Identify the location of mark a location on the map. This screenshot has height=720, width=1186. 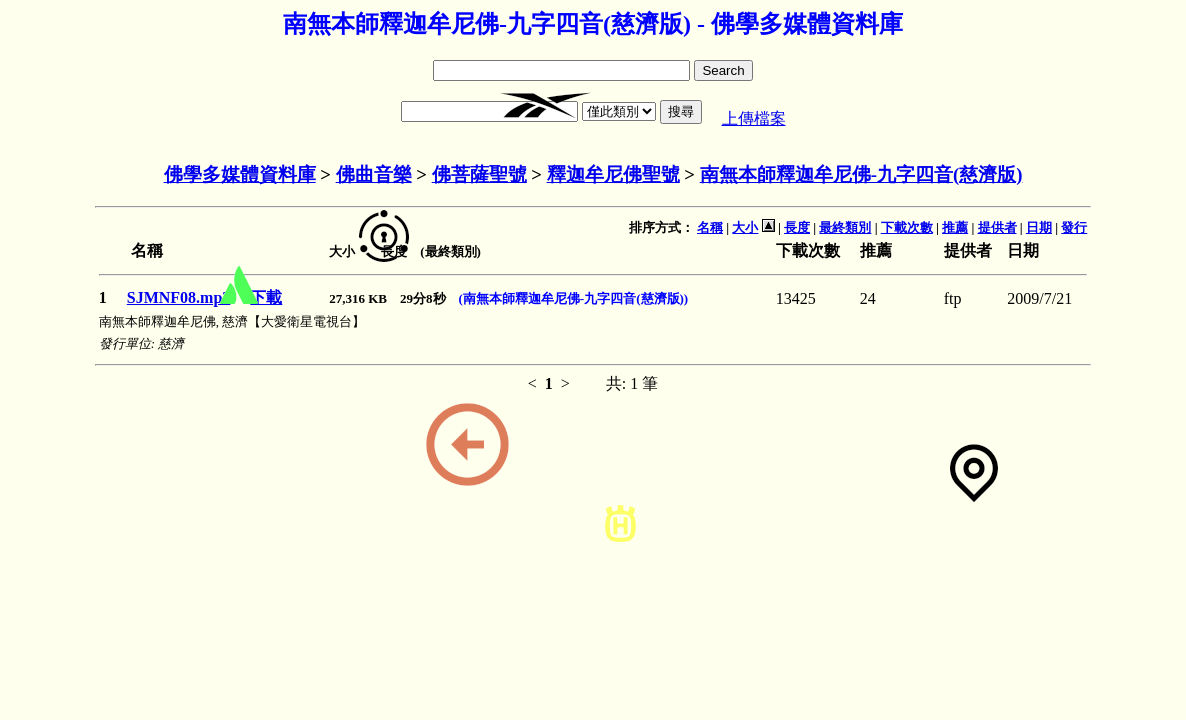
(974, 471).